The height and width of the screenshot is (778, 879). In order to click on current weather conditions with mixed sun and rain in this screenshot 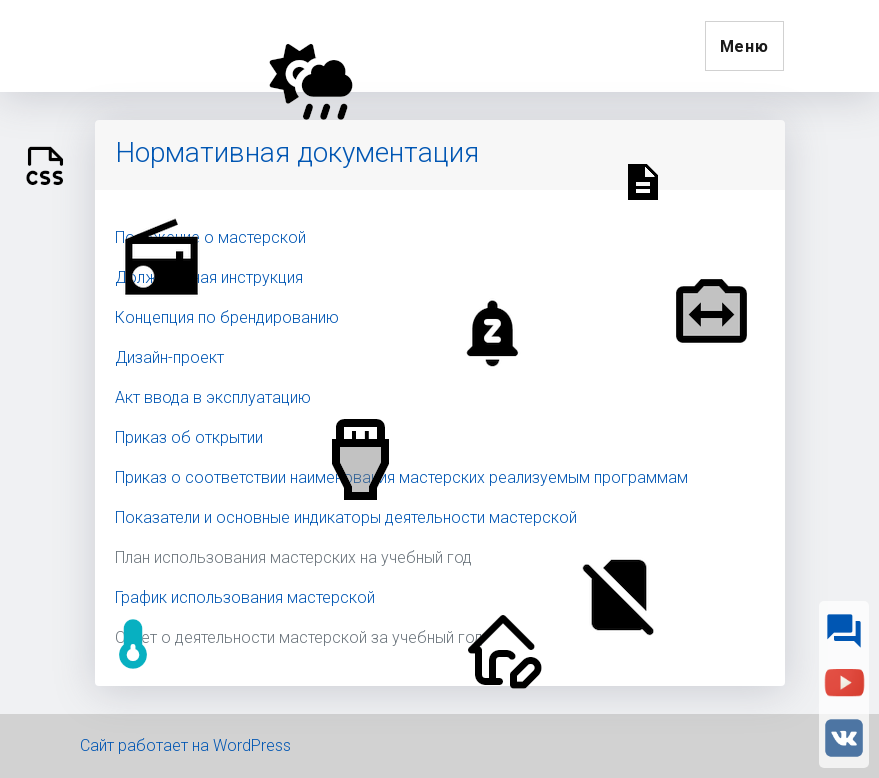, I will do `click(311, 83)`.